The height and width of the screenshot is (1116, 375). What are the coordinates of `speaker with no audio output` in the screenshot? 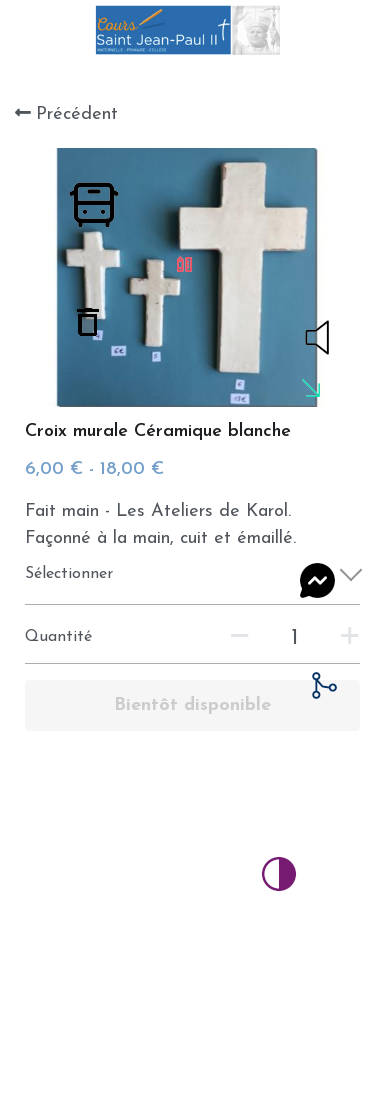 It's located at (322, 337).